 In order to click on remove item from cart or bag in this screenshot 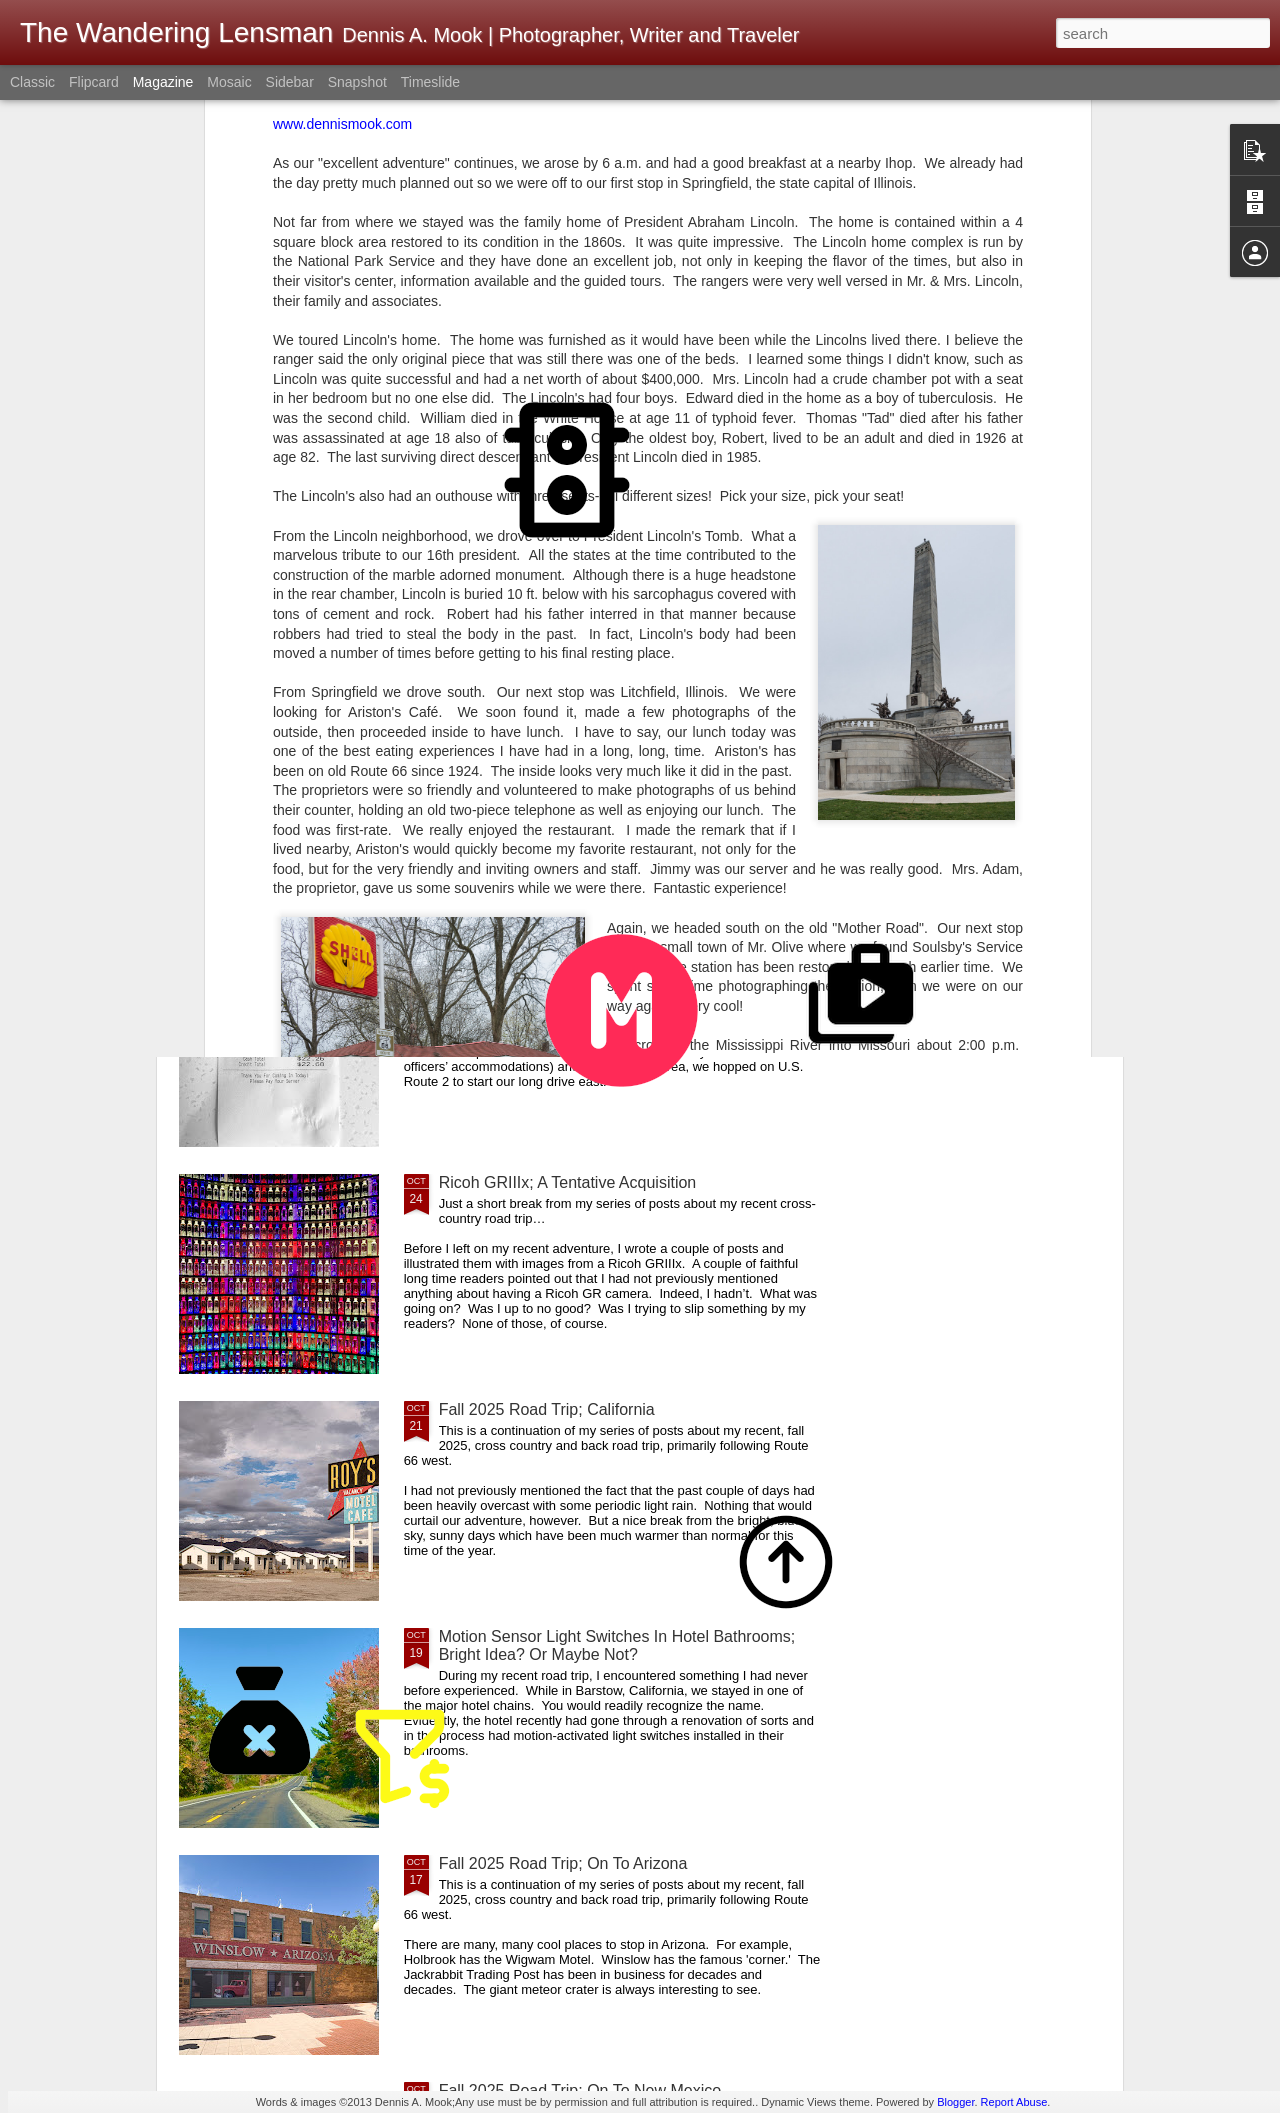, I will do `click(259, 1720)`.